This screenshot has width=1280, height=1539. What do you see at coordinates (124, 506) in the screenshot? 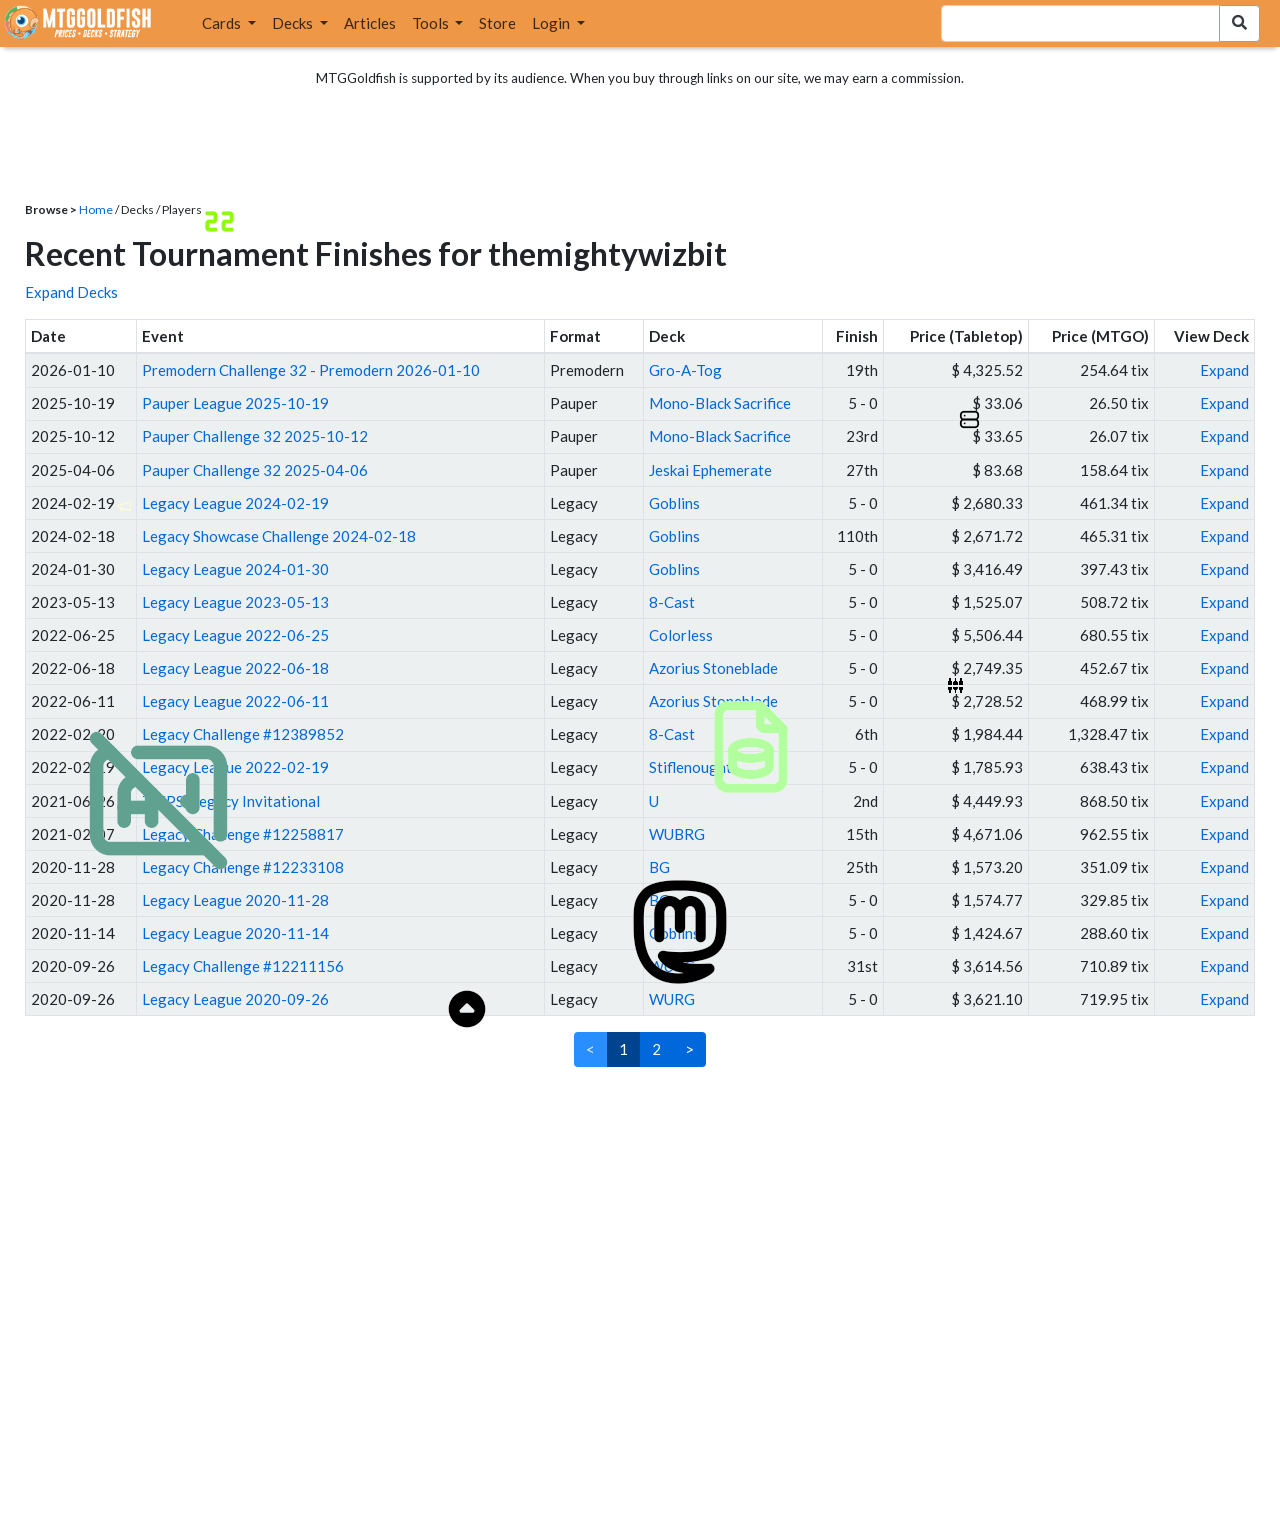
I see `make an announcement or broadcast` at bounding box center [124, 506].